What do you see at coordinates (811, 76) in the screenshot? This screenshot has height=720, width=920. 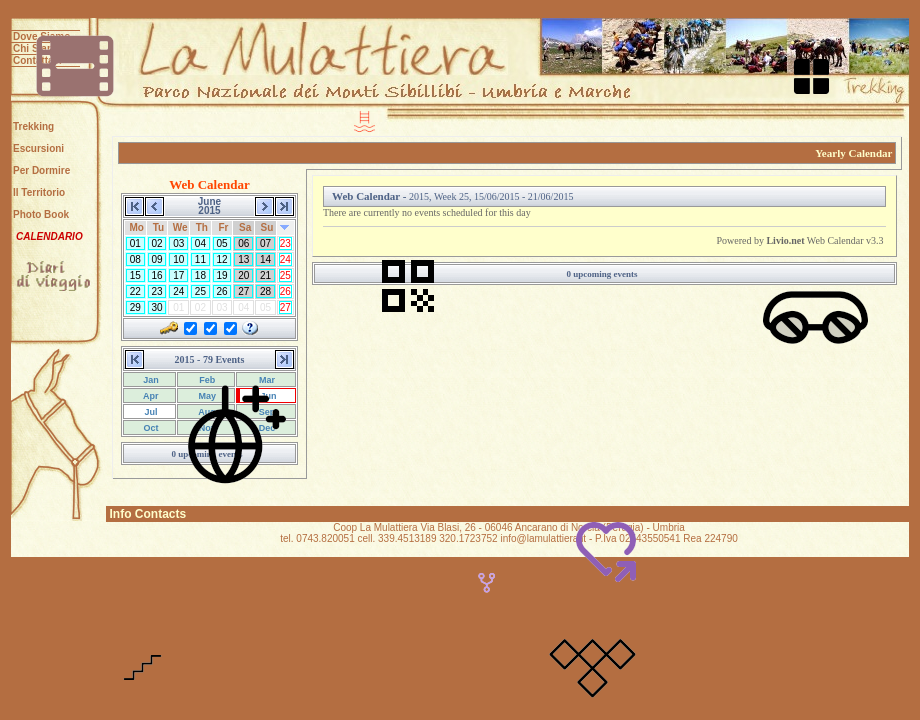 I see `view items in grid layout` at bounding box center [811, 76].